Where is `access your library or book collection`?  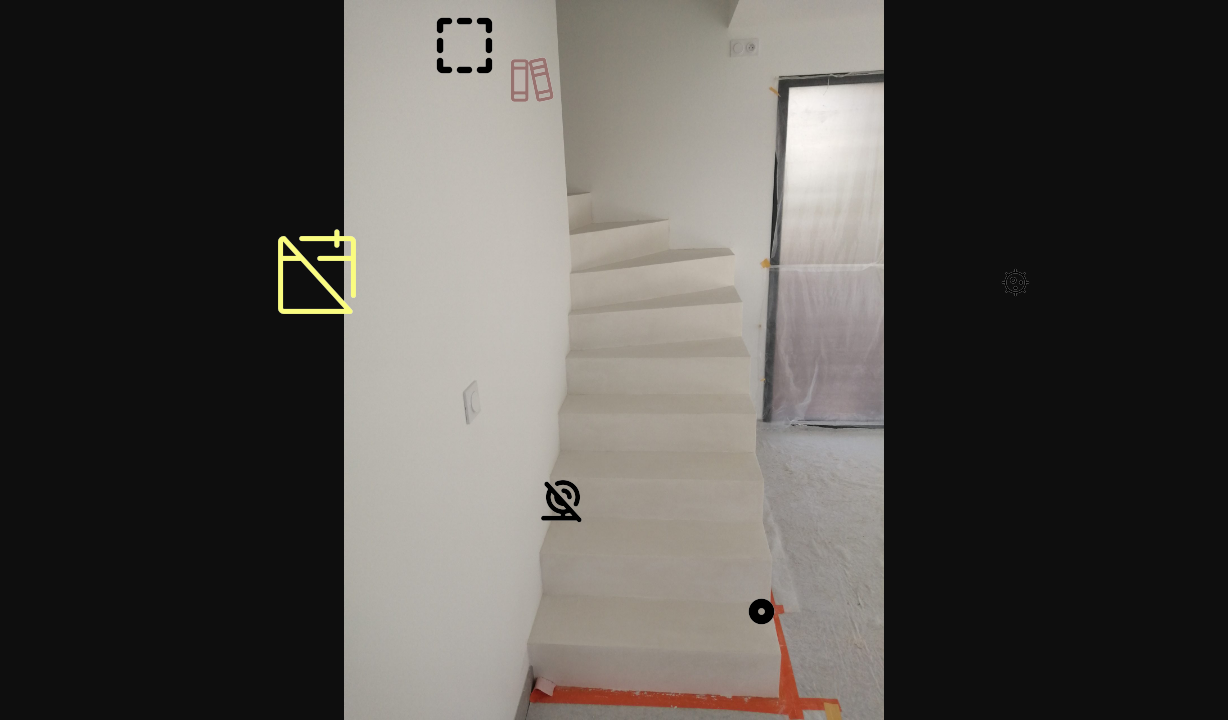 access your library or book collection is located at coordinates (530, 80).